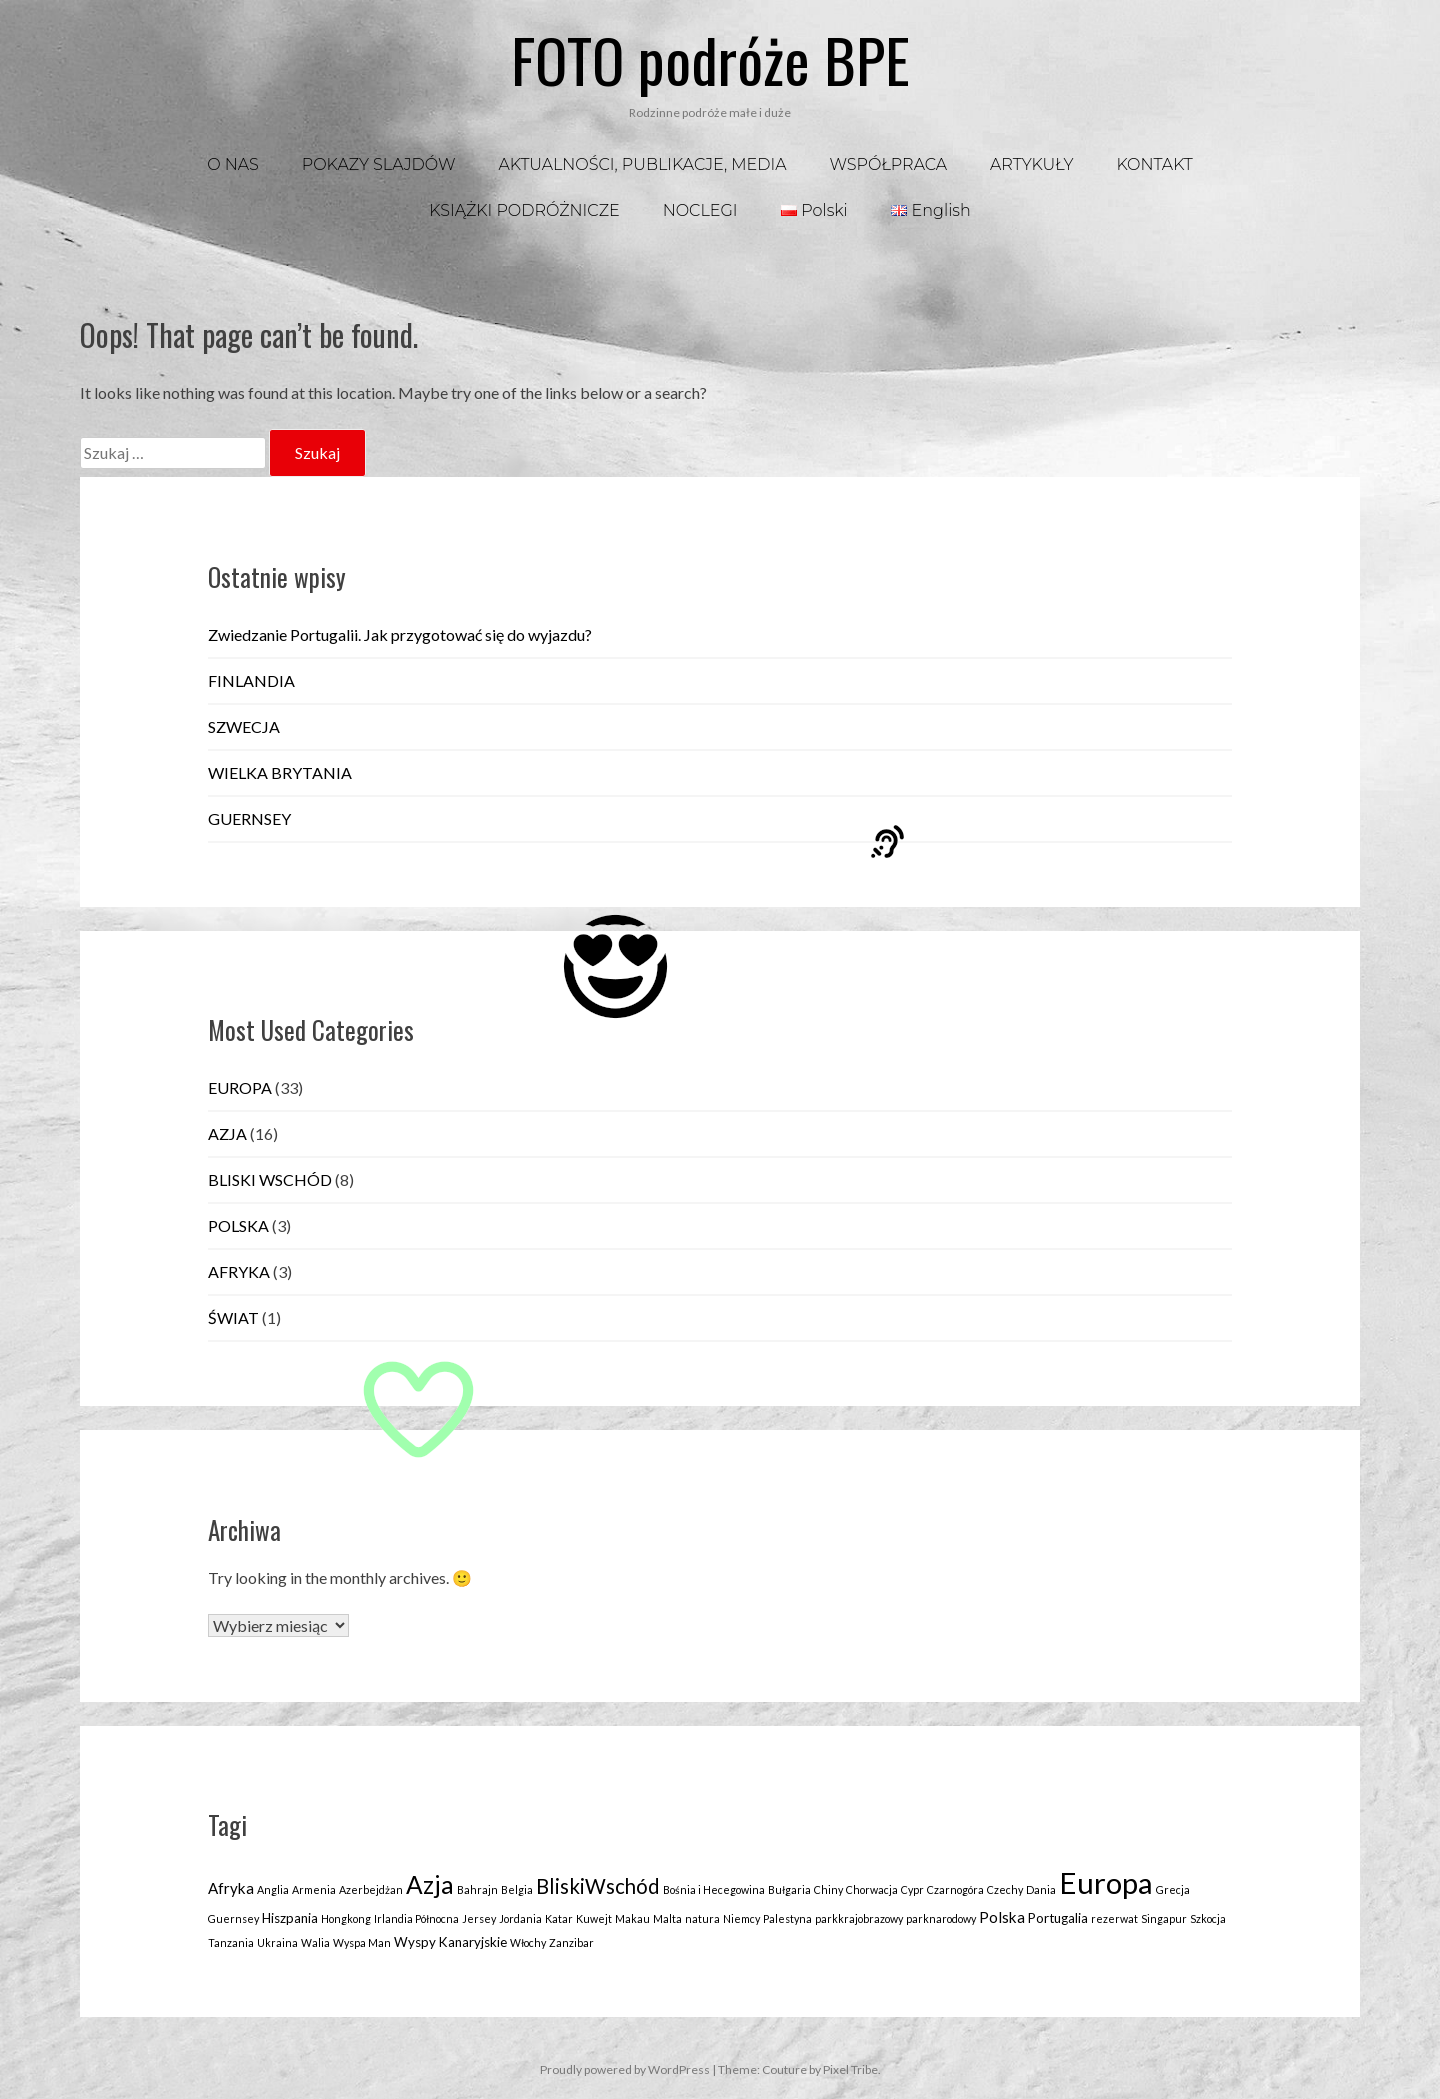 This screenshot has height=2099, width=1440. What do you see at coordinates (615, 966) in the screenshot?
I see `react with love or adoration` at bounding box center [615, 966].